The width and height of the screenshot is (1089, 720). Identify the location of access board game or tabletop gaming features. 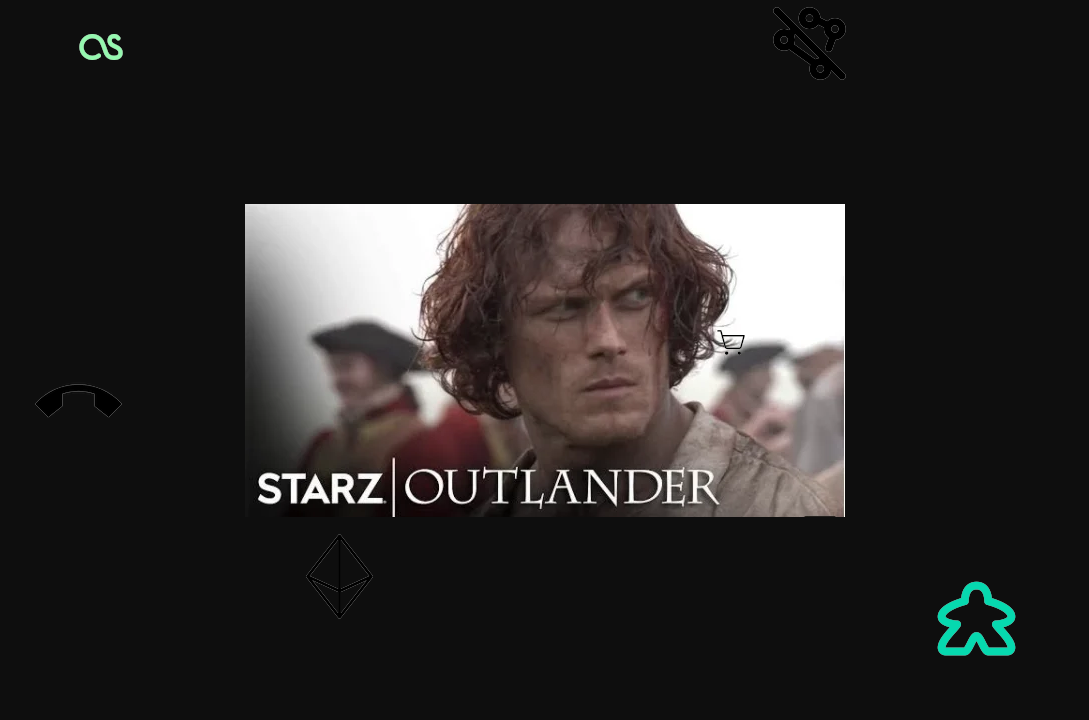
(976, 620).